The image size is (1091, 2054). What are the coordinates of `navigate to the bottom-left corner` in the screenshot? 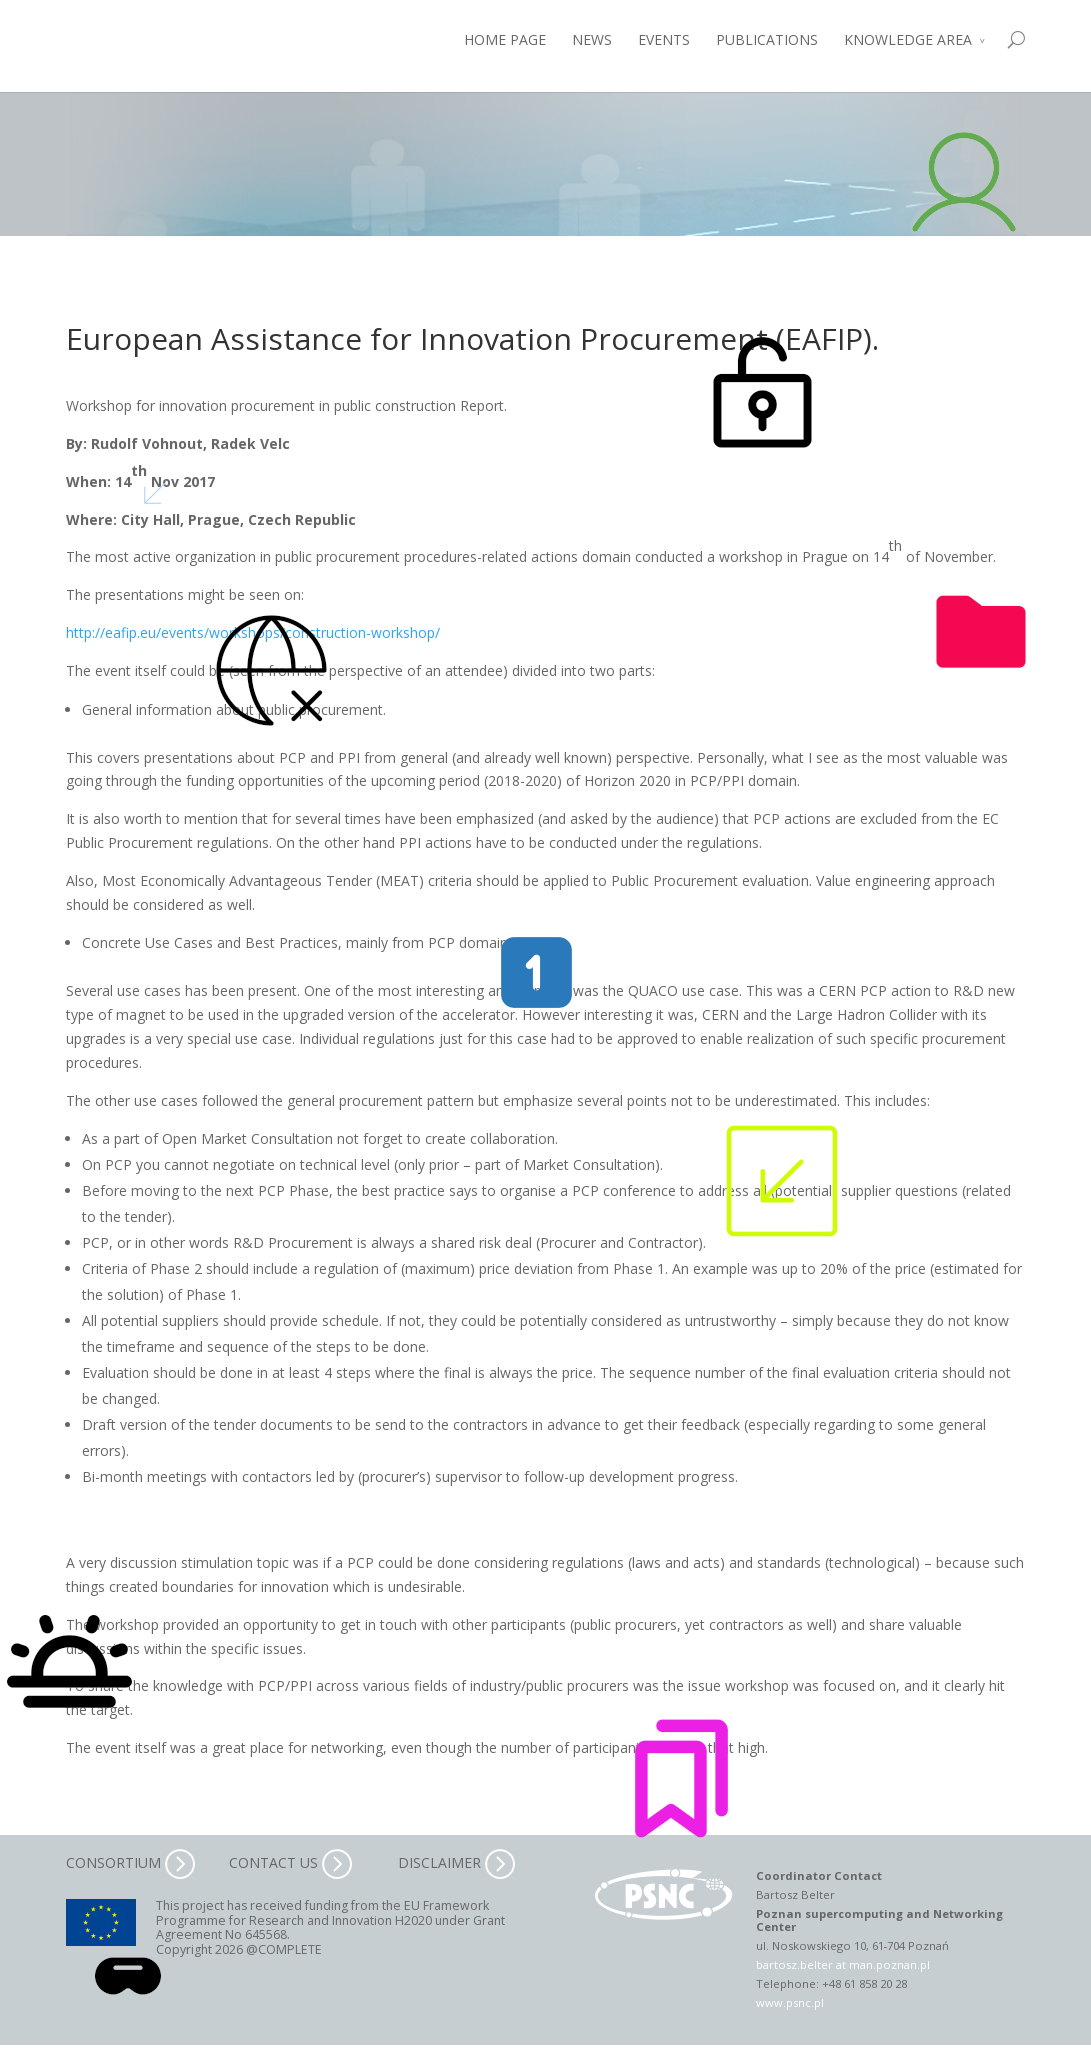 It's located at (782, 1181).